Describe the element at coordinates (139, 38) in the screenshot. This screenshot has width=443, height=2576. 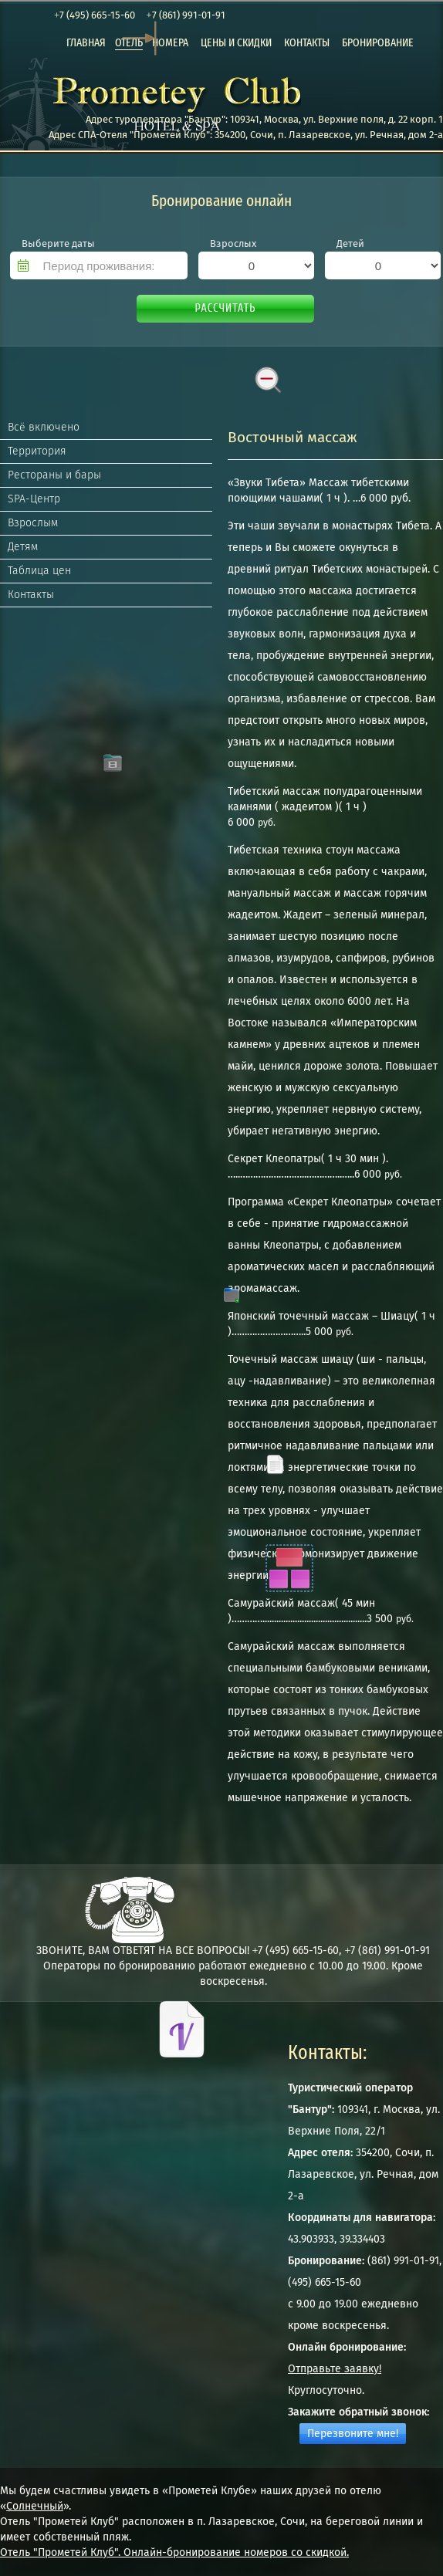
I see `go to the last item or page` at that location.